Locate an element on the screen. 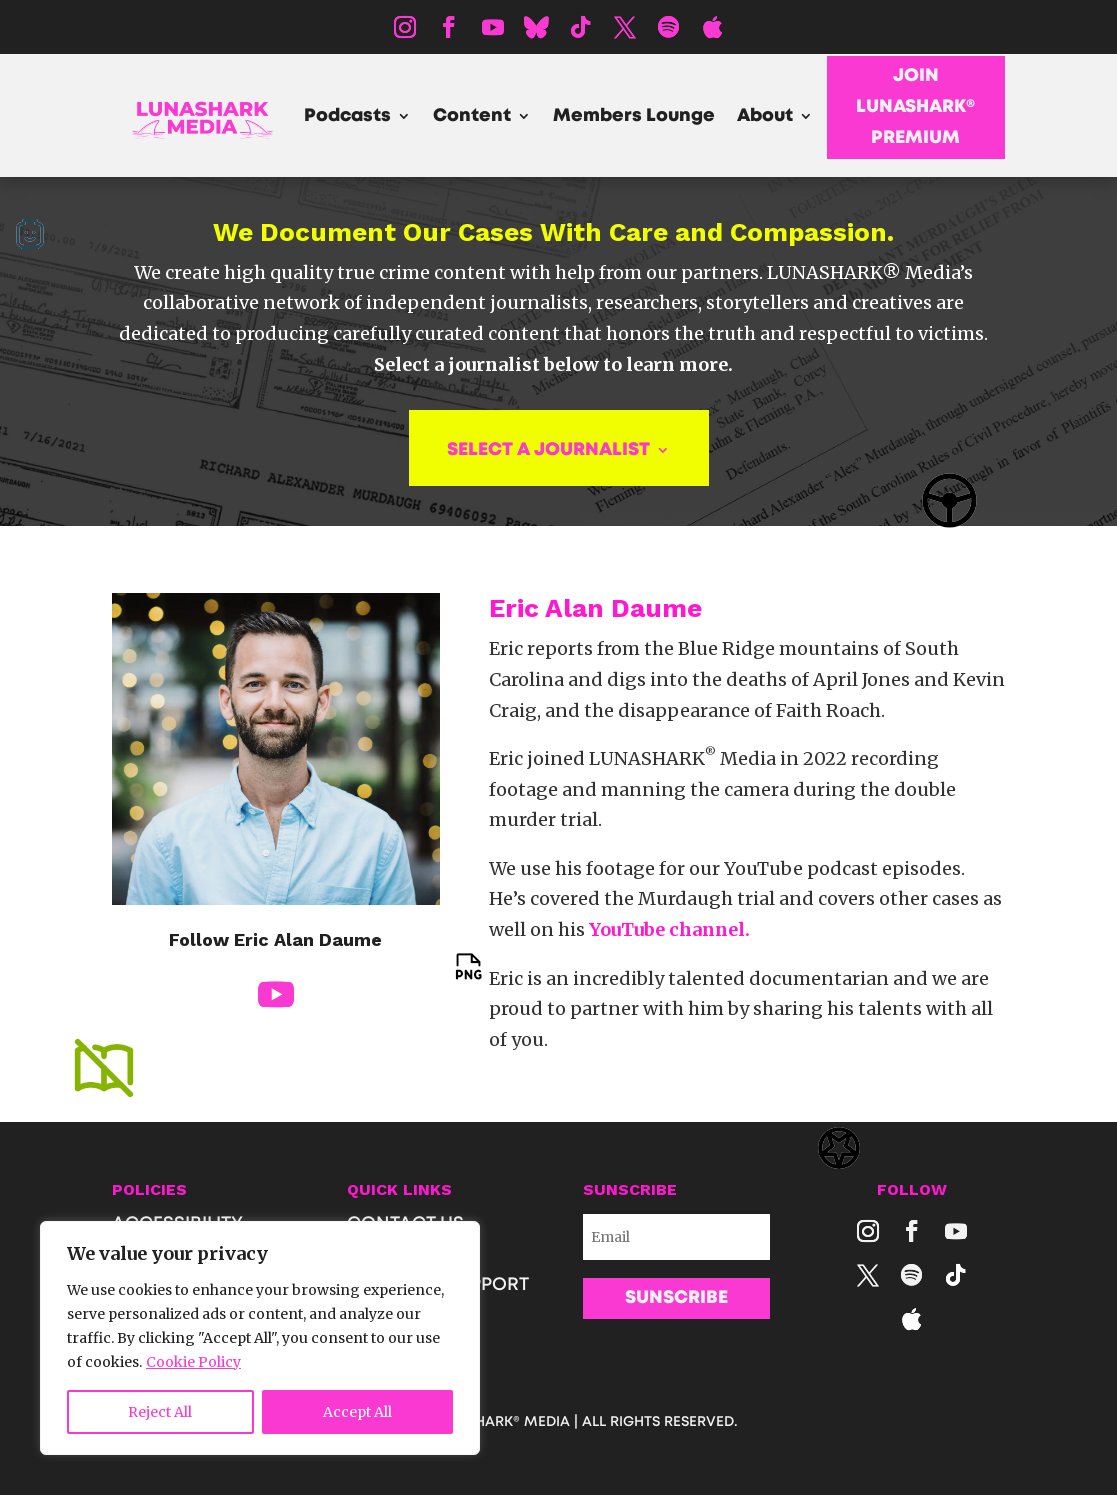 The height and width of the screenshot is (1495, 1117). access occult or mystical themed content is located at coordinates (839, 1148).